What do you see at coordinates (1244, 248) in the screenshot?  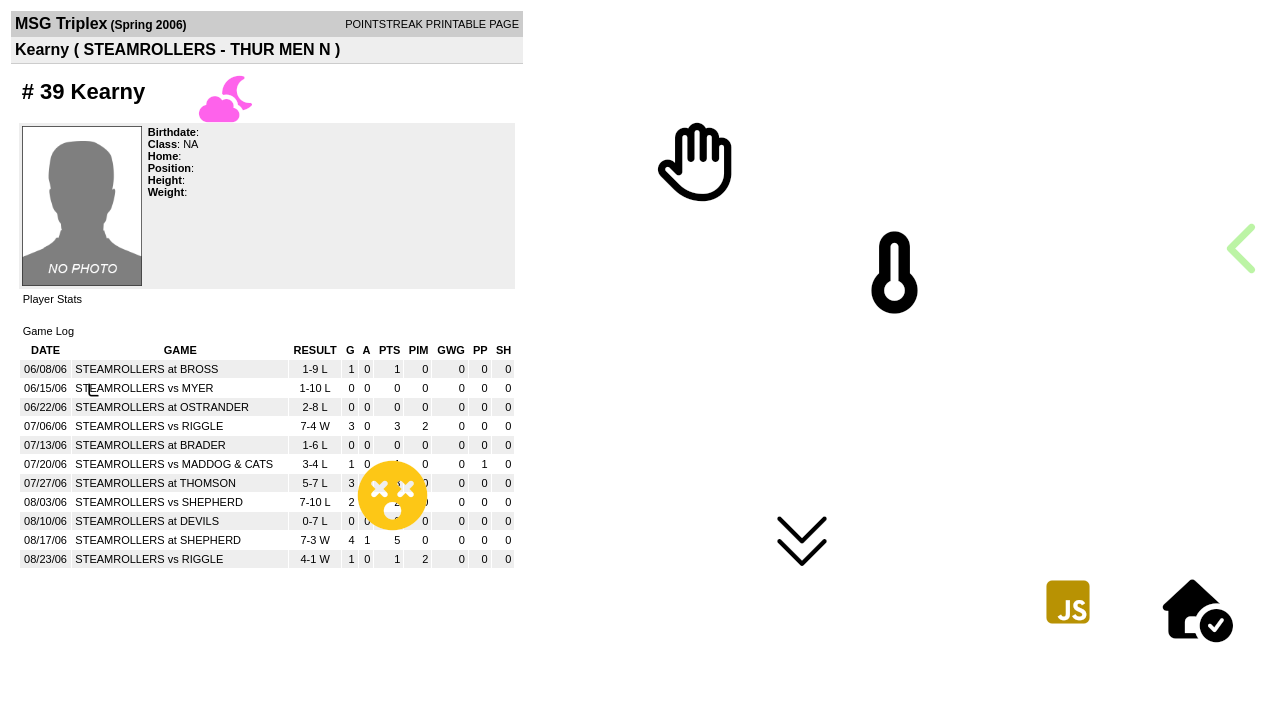 I see `go back to the previous screen` at bounding box center [1244, 248].